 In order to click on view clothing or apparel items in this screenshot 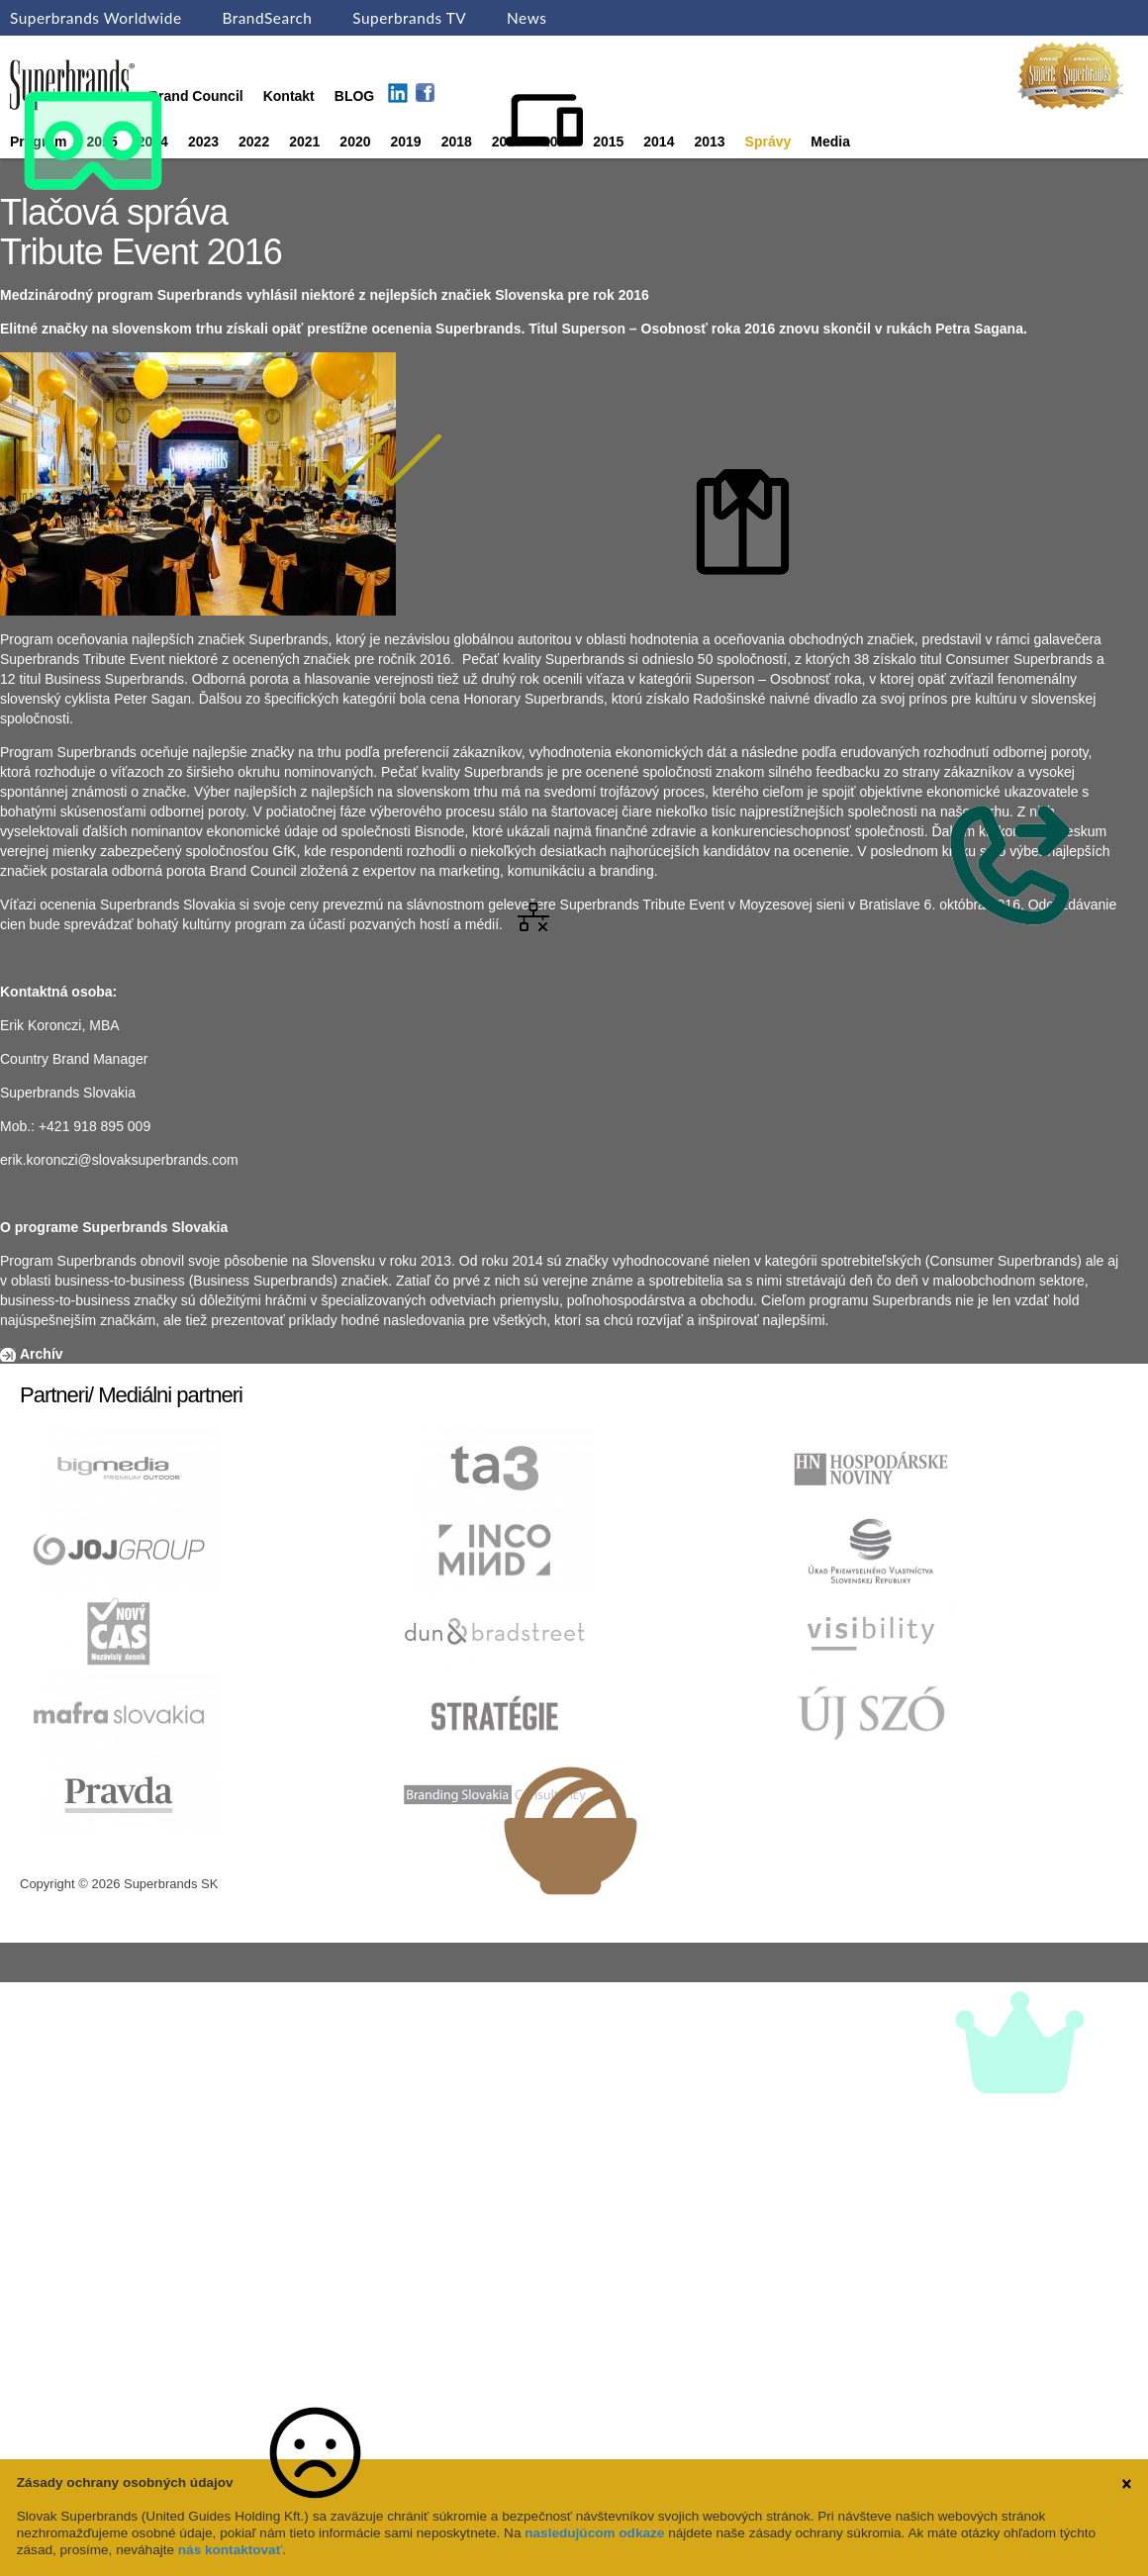, I will do `click(742, 524)`.